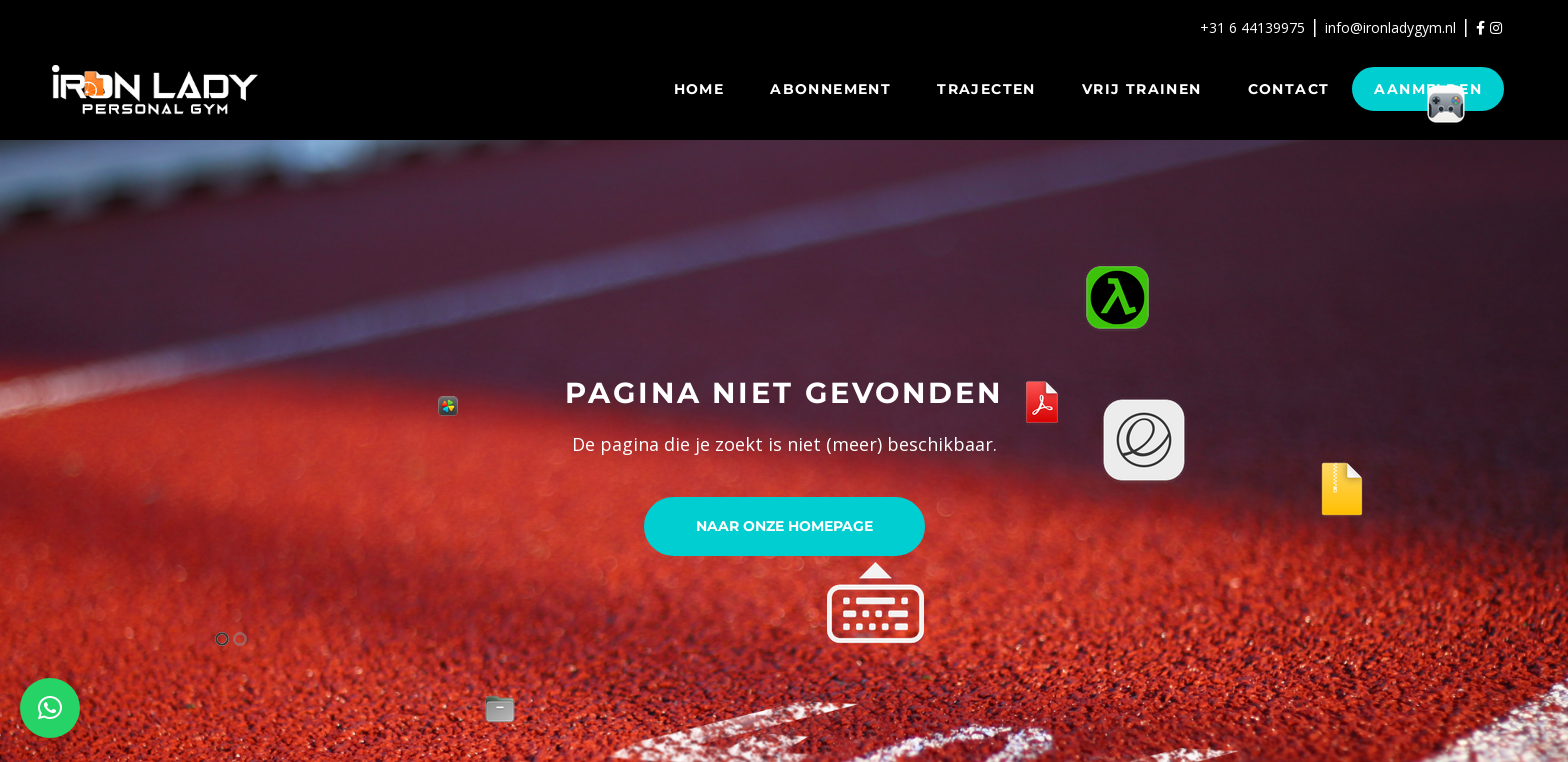 Image resolution: width=1568 pixels, height=762 pixels. What do you see at coordinates (1042, 403) in the screenshot?
I see `open a PDF document` at bounding box center [1042, 403].